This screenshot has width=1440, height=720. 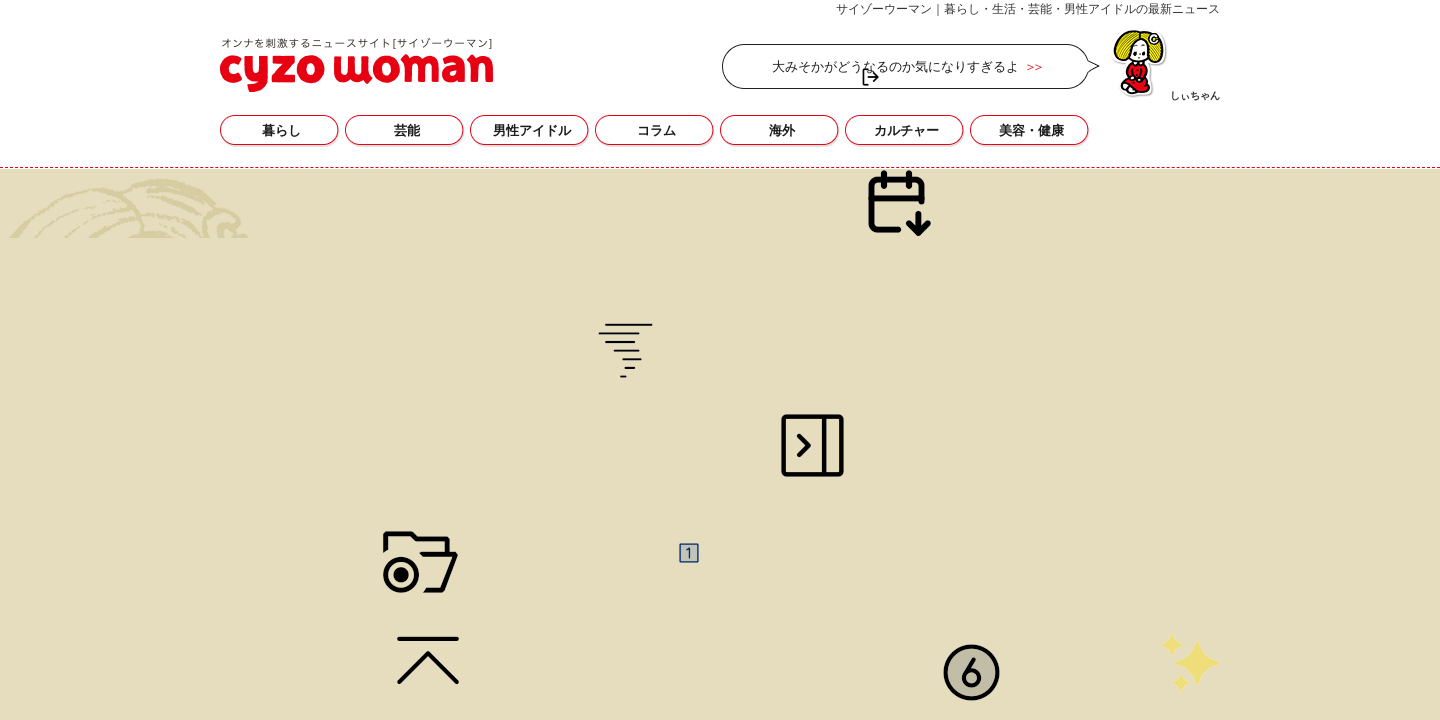 I want to click on expanded root directory in file explorer, so click(x=419, y=562).